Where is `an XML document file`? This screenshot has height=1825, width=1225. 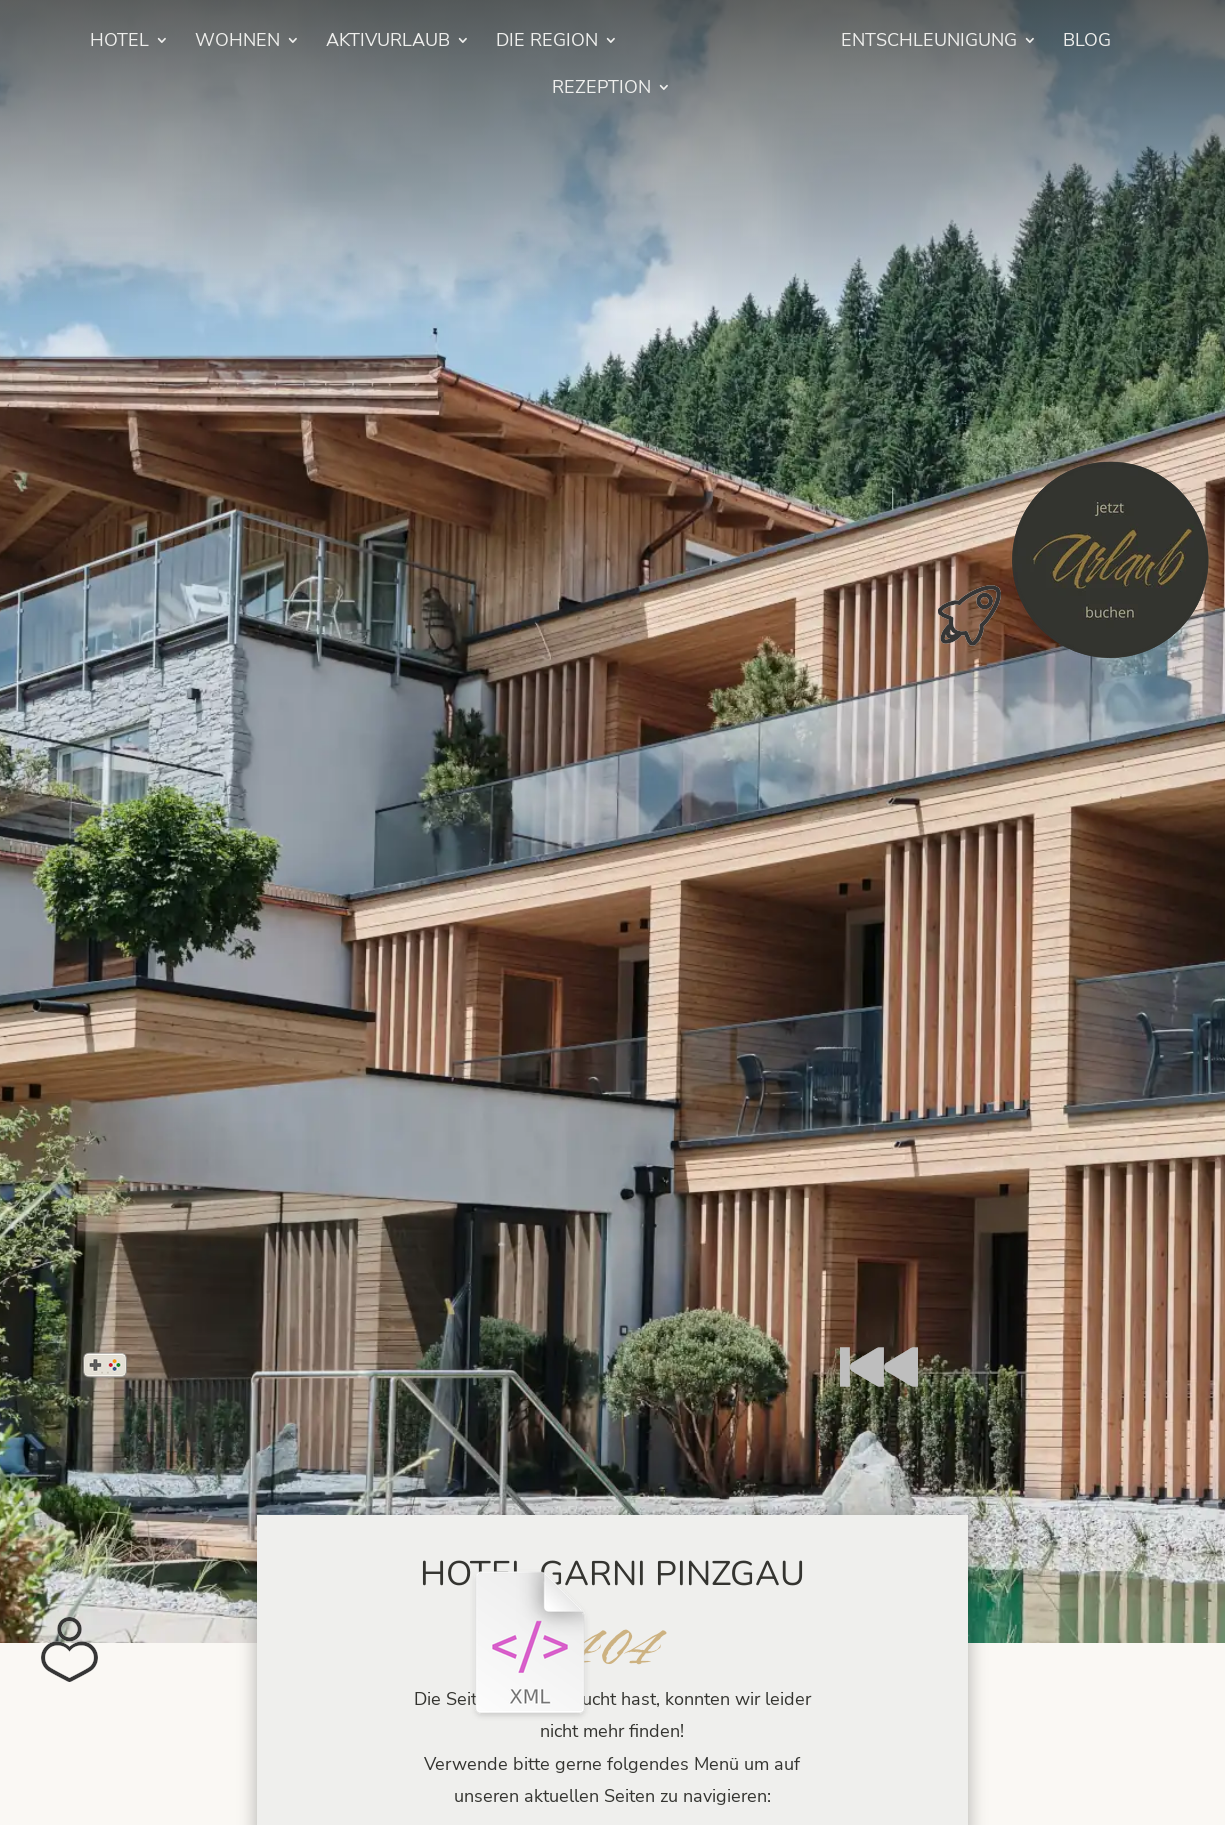 an XML document file is located at coordinates (530, 1645).